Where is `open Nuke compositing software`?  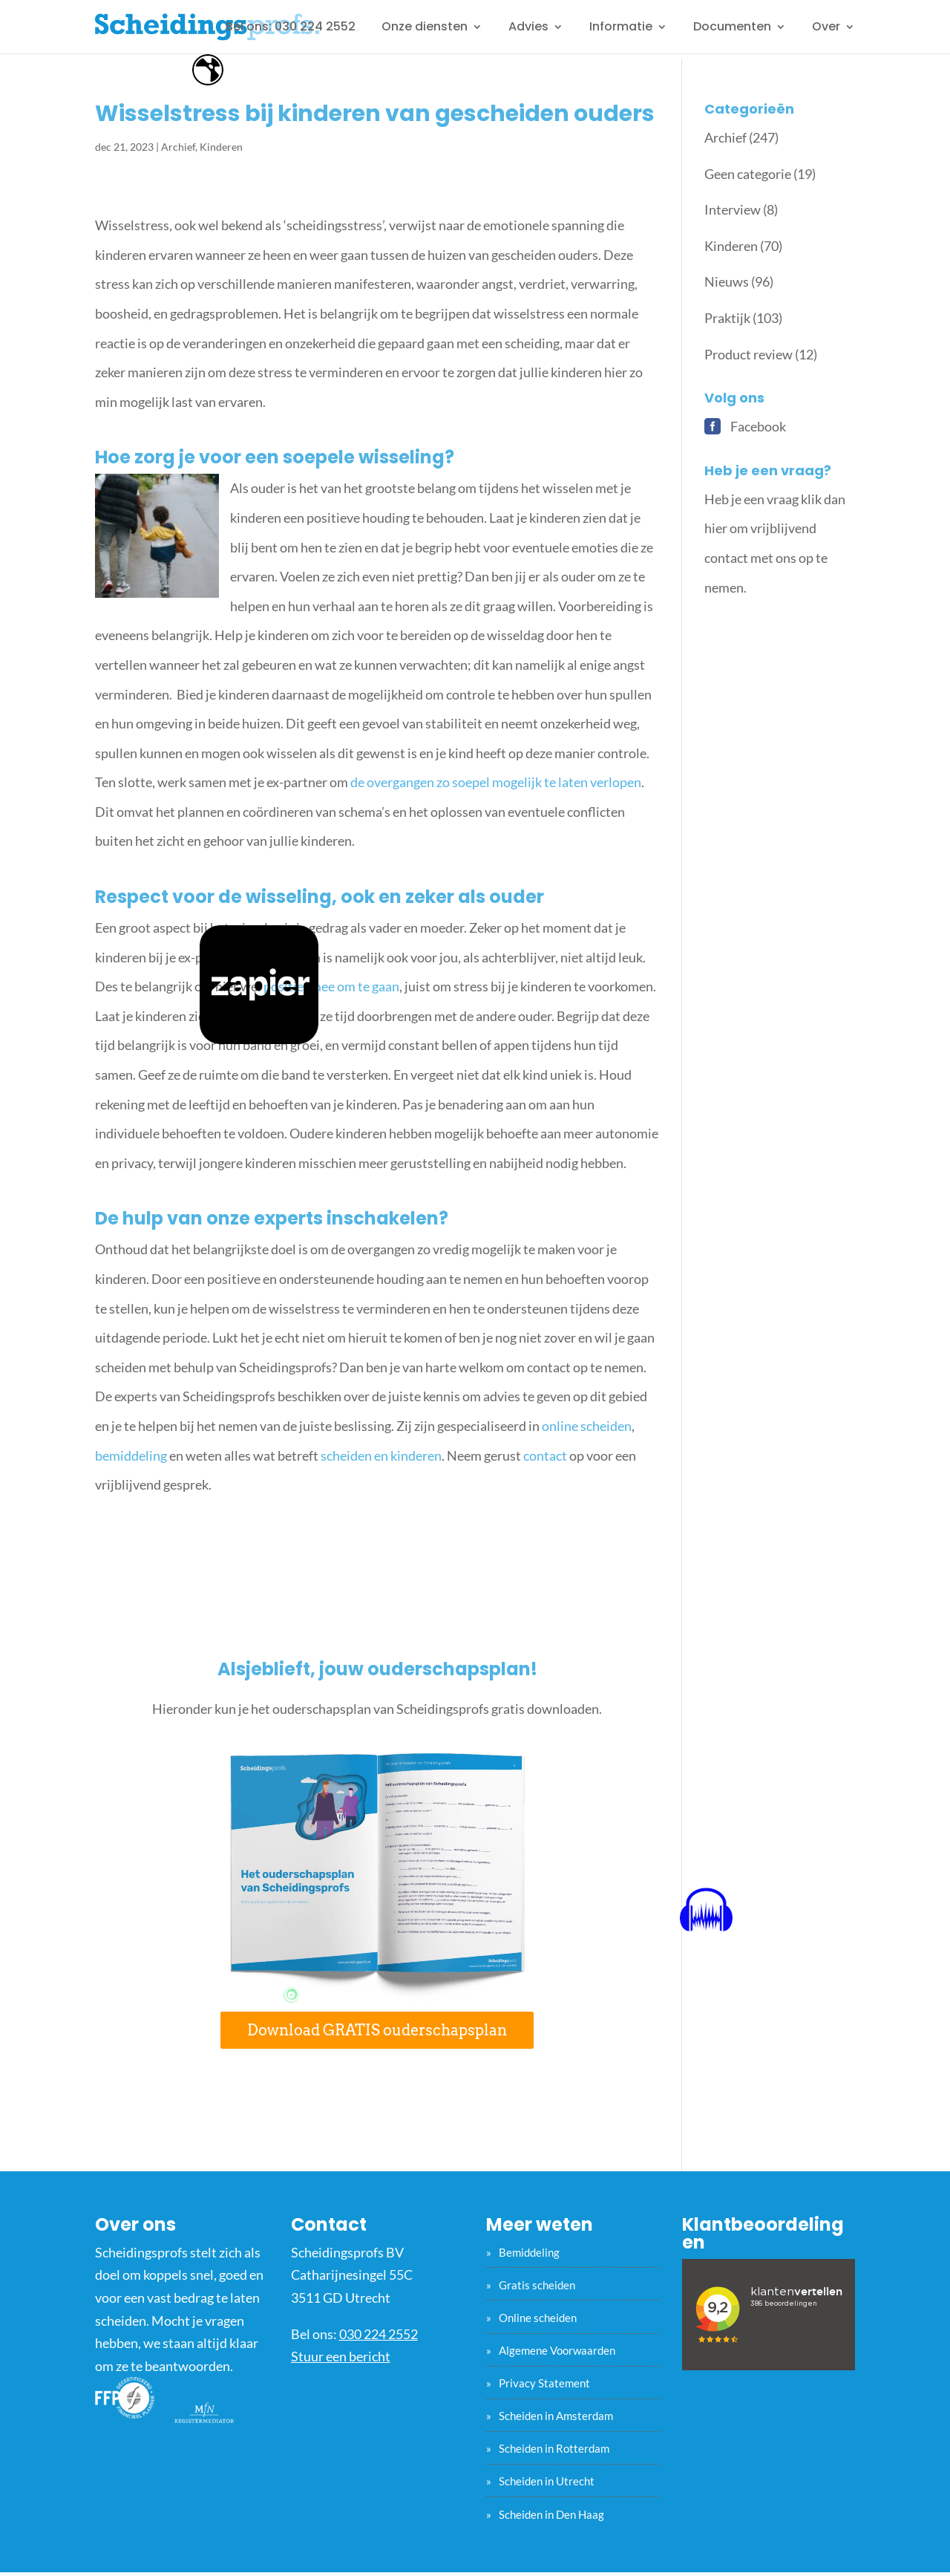
open Nuke compositing software is located at coordinates (208, 70).